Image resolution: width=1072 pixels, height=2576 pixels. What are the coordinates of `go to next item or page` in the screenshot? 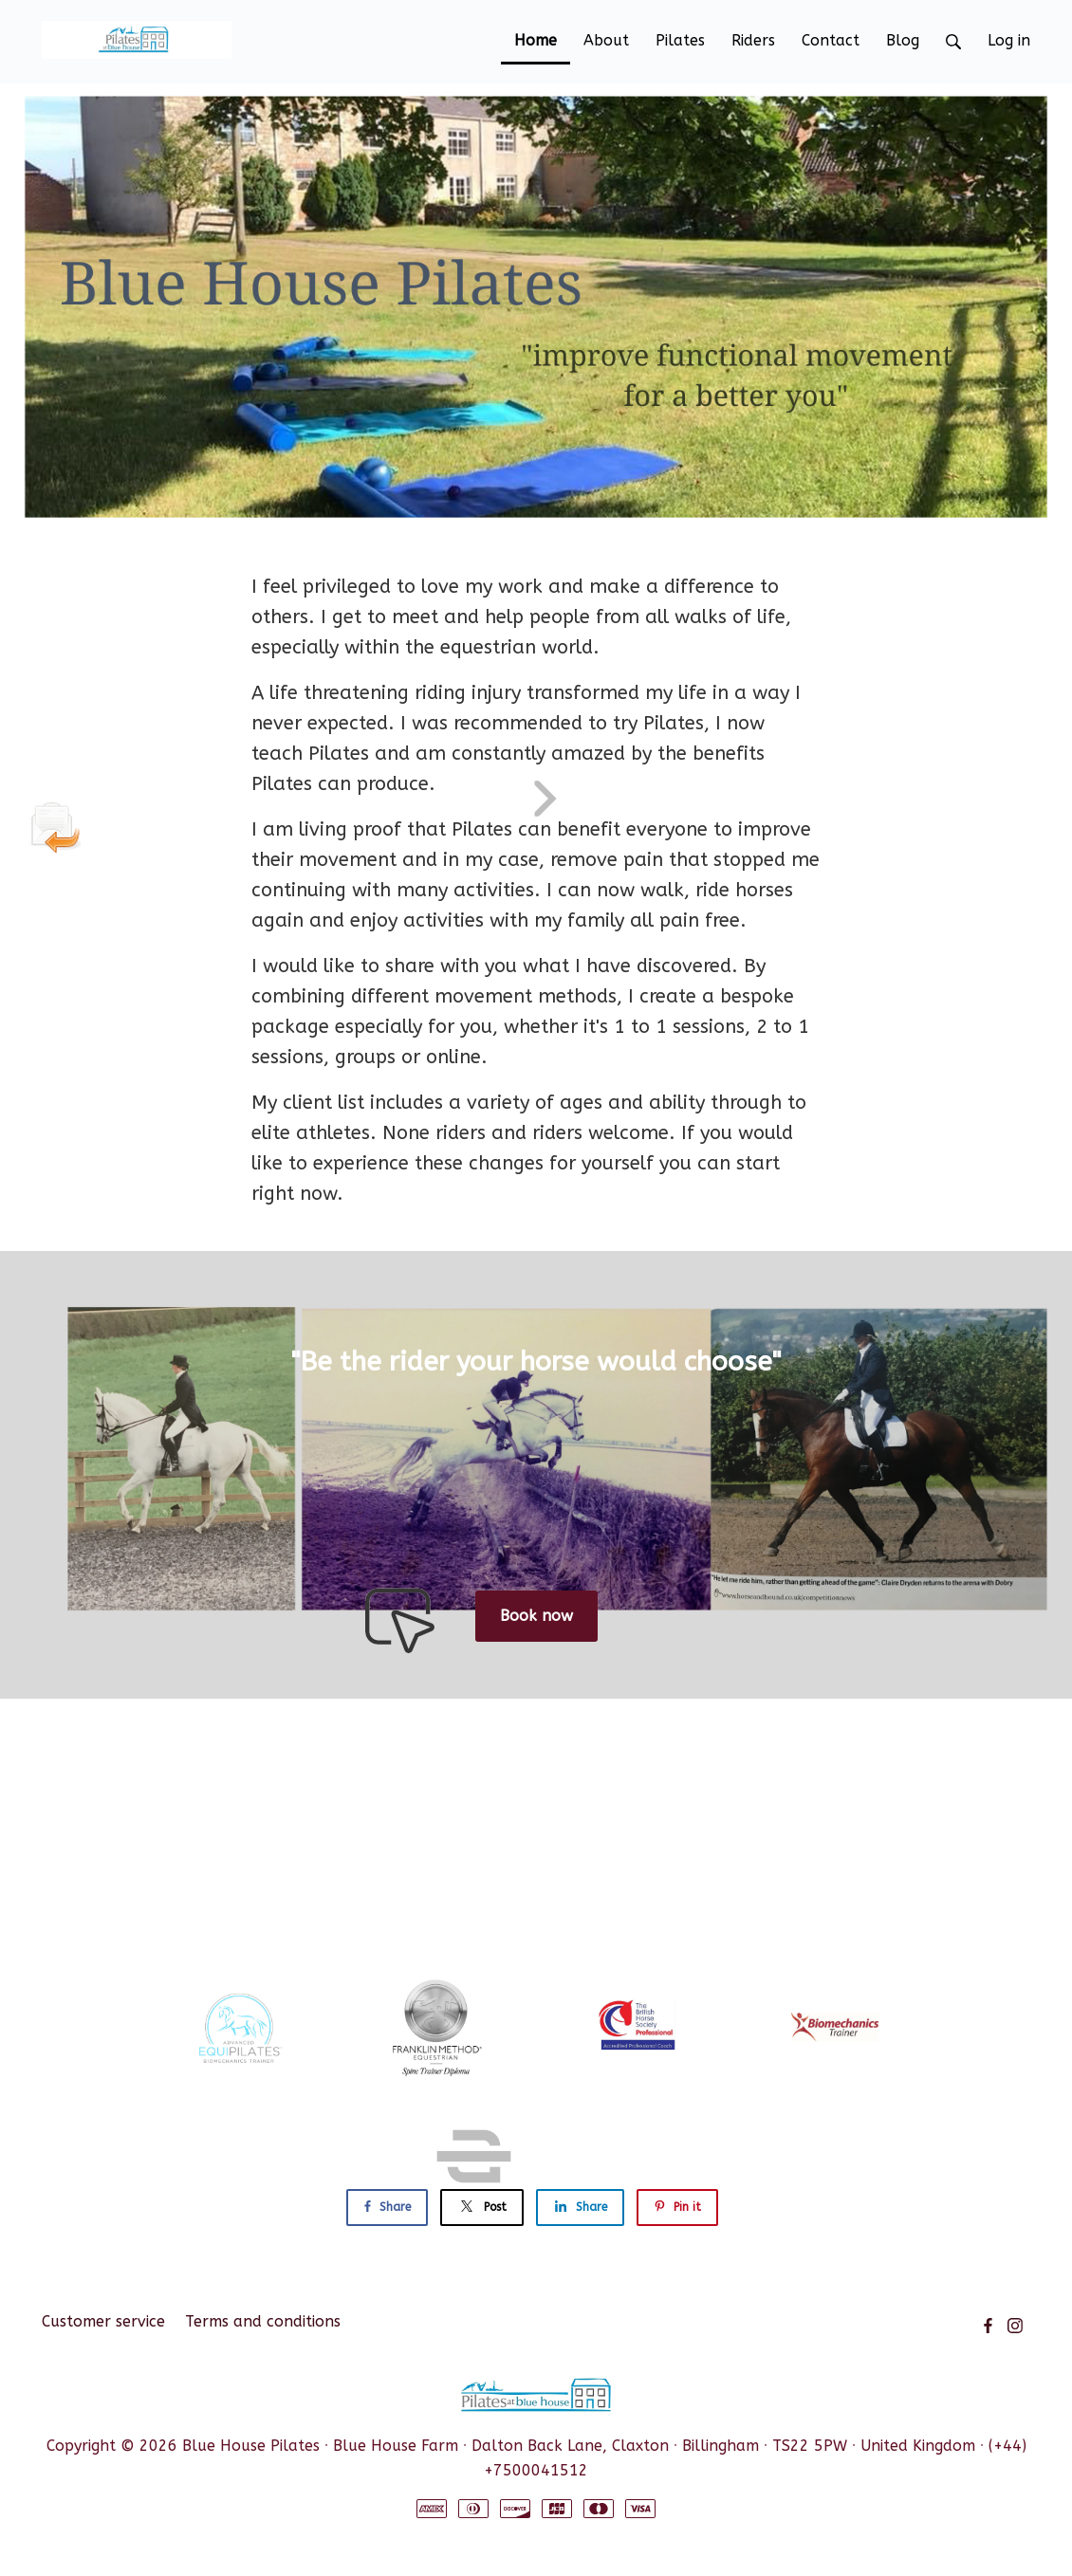 It's located at (546, 799).